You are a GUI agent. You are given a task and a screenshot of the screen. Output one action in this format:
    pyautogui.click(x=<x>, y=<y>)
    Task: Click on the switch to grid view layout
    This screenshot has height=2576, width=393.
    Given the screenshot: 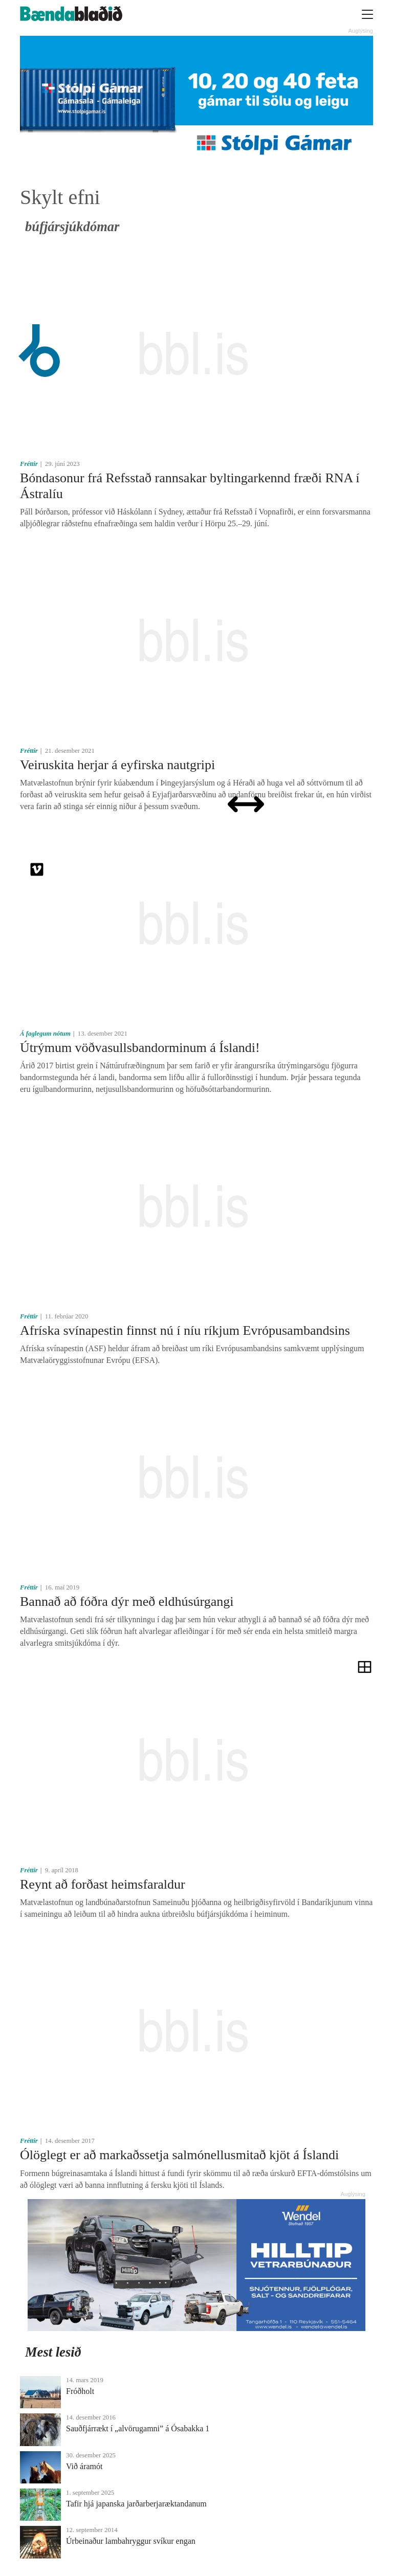 What is the action you would take?
    pyautogui.click(x=364, y=1667)
    